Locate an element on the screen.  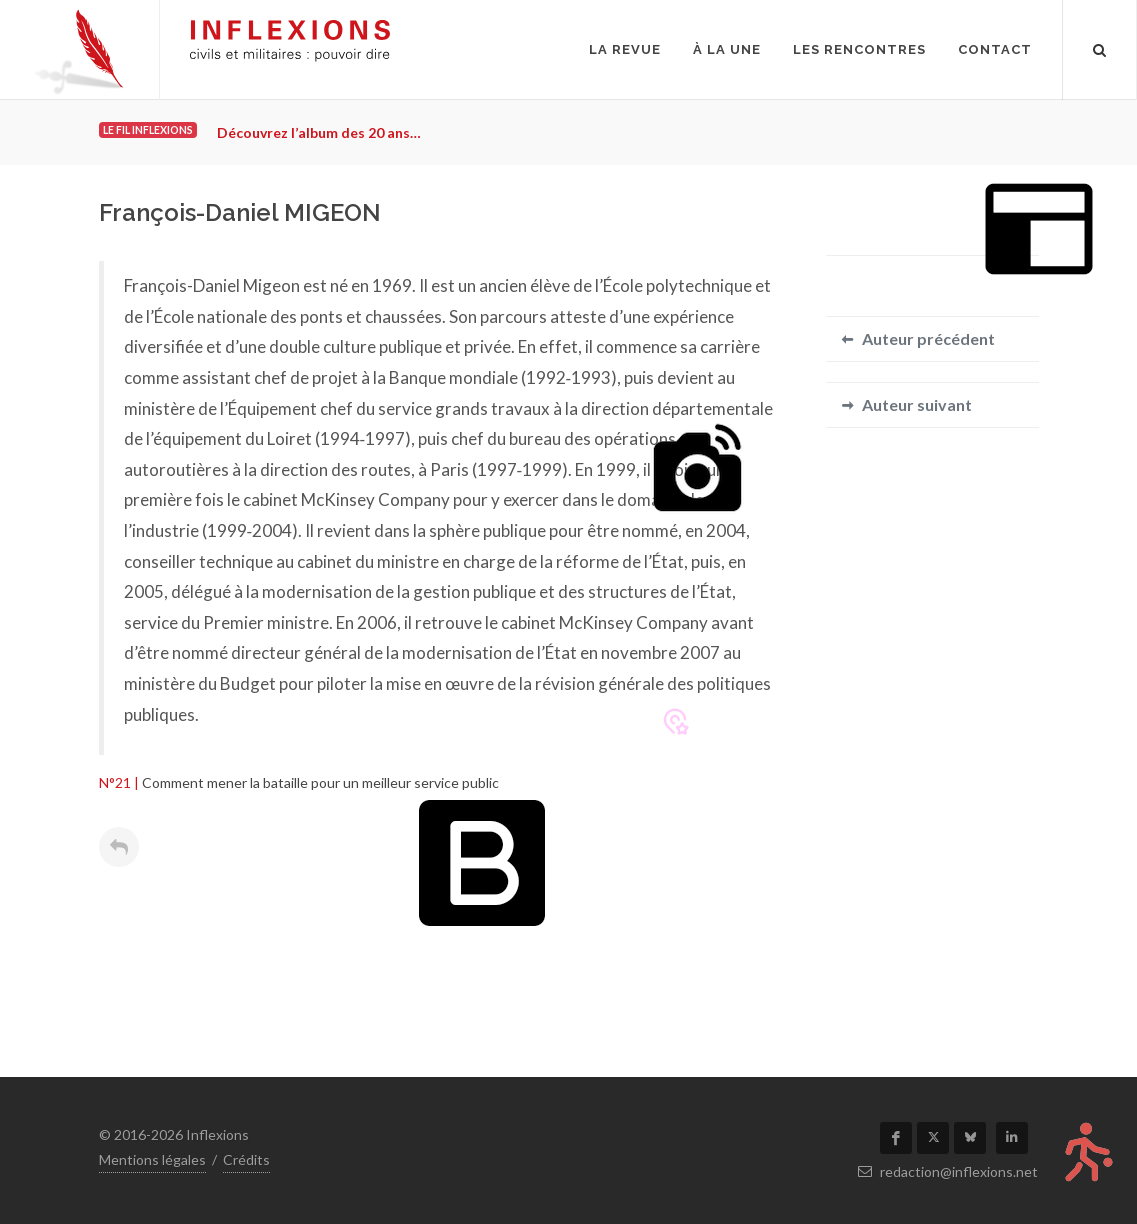
access basketball or sports activities is located at coordinates (1089, 1152).